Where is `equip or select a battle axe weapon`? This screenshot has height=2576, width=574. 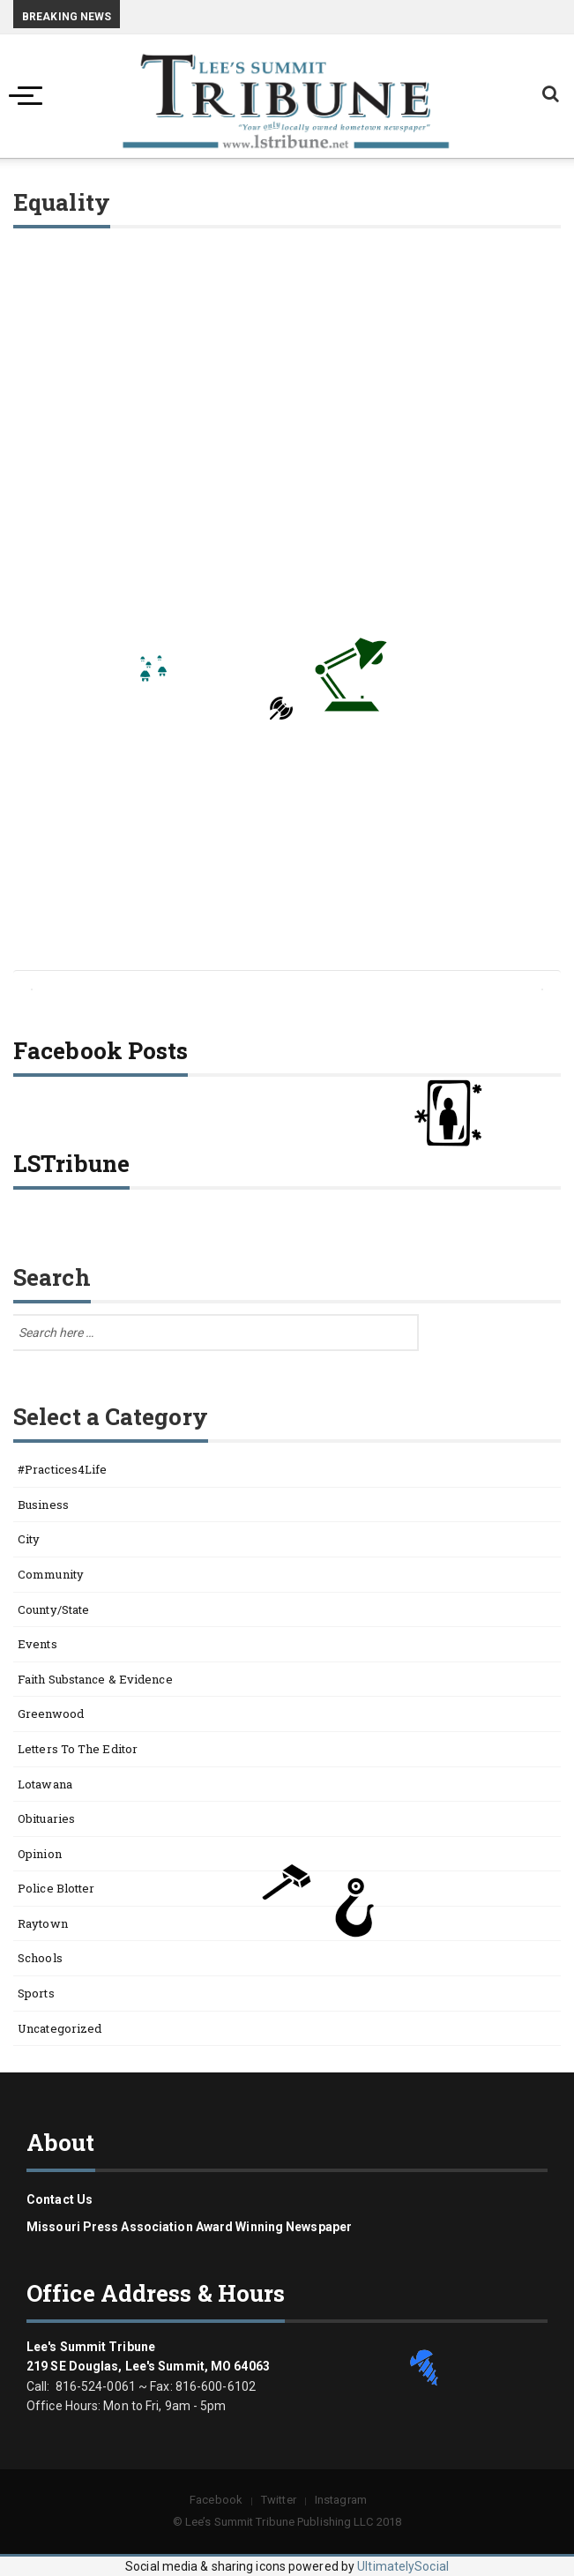 equip or select a battle axe weapon is located at coordinates (281, 708).